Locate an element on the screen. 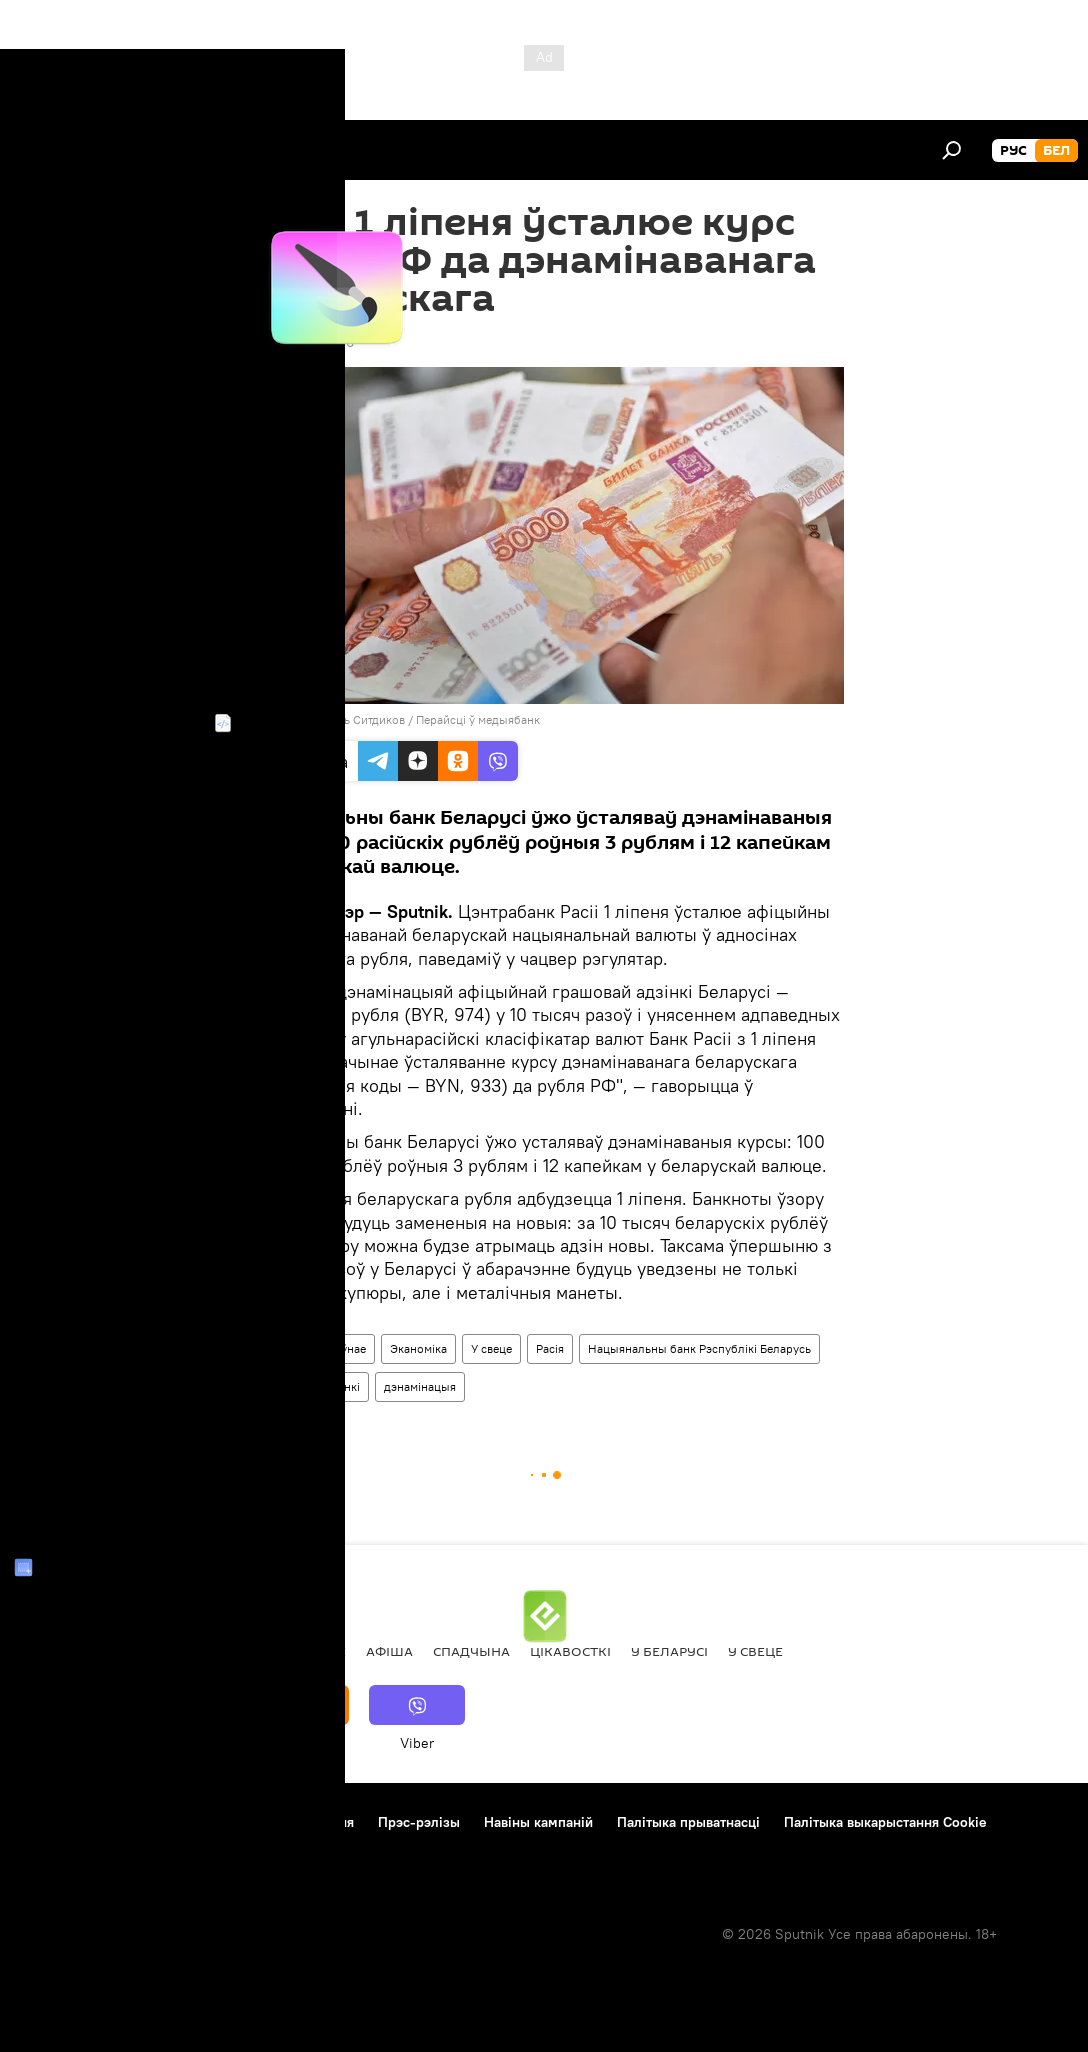 This screenshot has height=2052, width=1088. take a screenshot is located at coordinates (23, 1567).